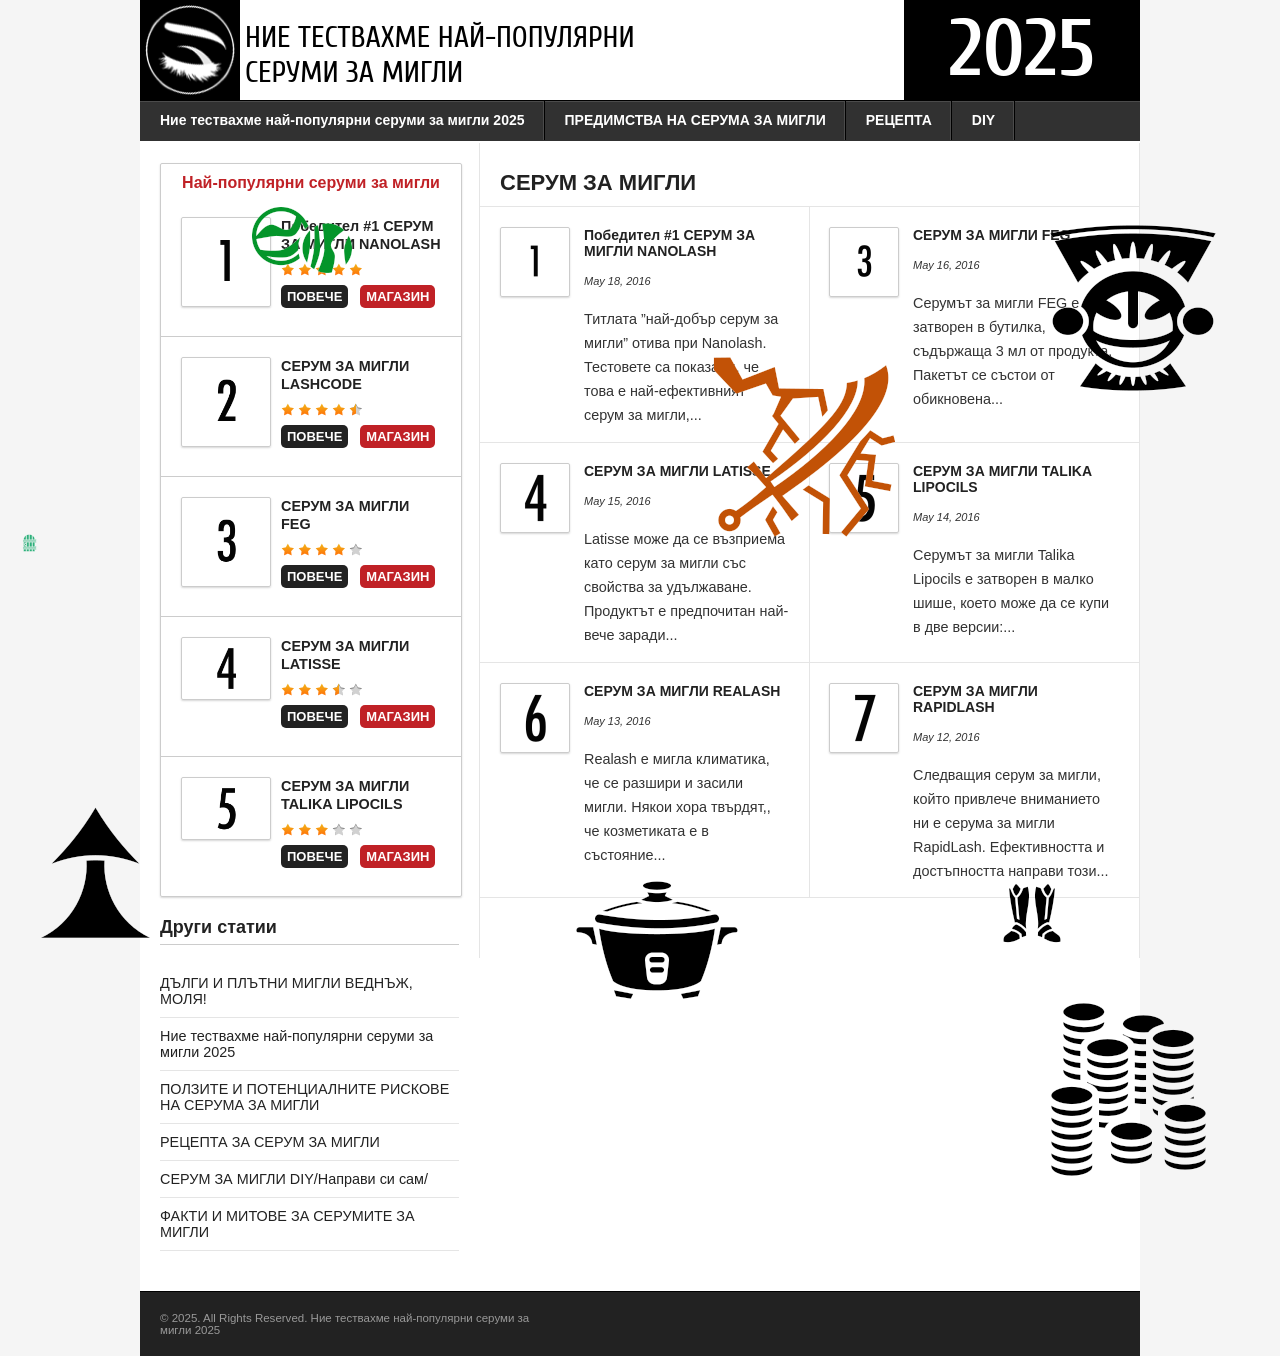 The image size is (1280, 1356). What do you see at coordinates (1133, 308) in the screenshot?
I see `decorative tribal or aztec-themed game badge` at bounding box center [1133, 308].